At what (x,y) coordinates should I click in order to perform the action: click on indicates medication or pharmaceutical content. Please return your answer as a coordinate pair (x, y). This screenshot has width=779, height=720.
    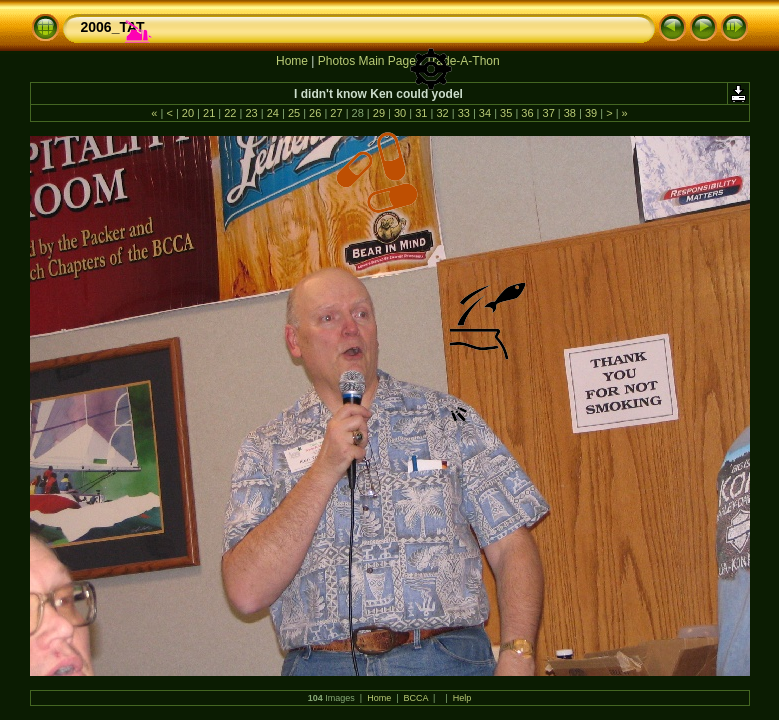
    Looking at the image, I should click on (376, 172).